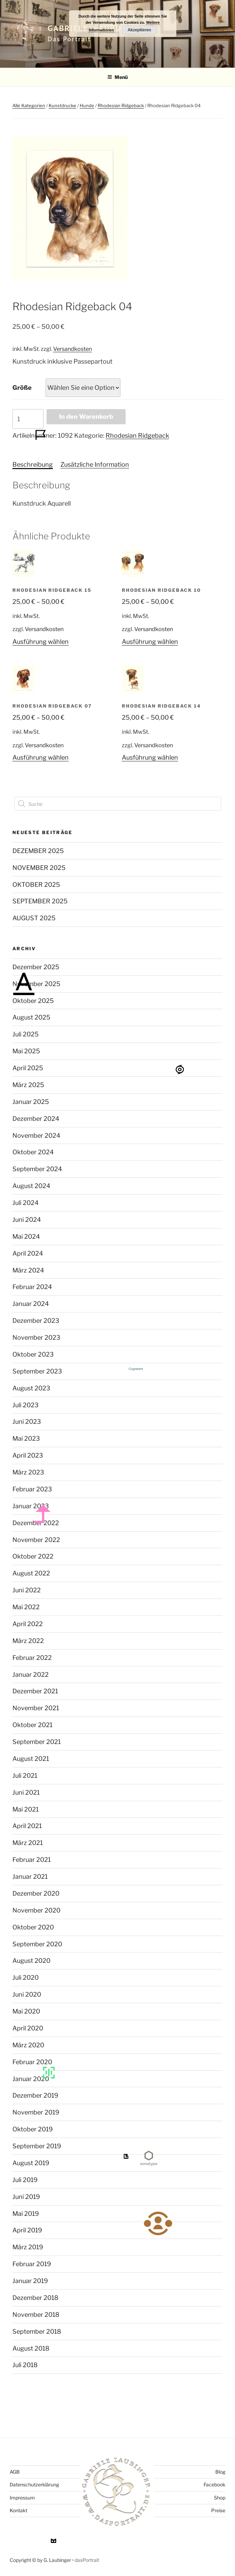 This screenshot has width=235, height=2576. I want to click on simplybuilt brand logo, so click(53, 2541).